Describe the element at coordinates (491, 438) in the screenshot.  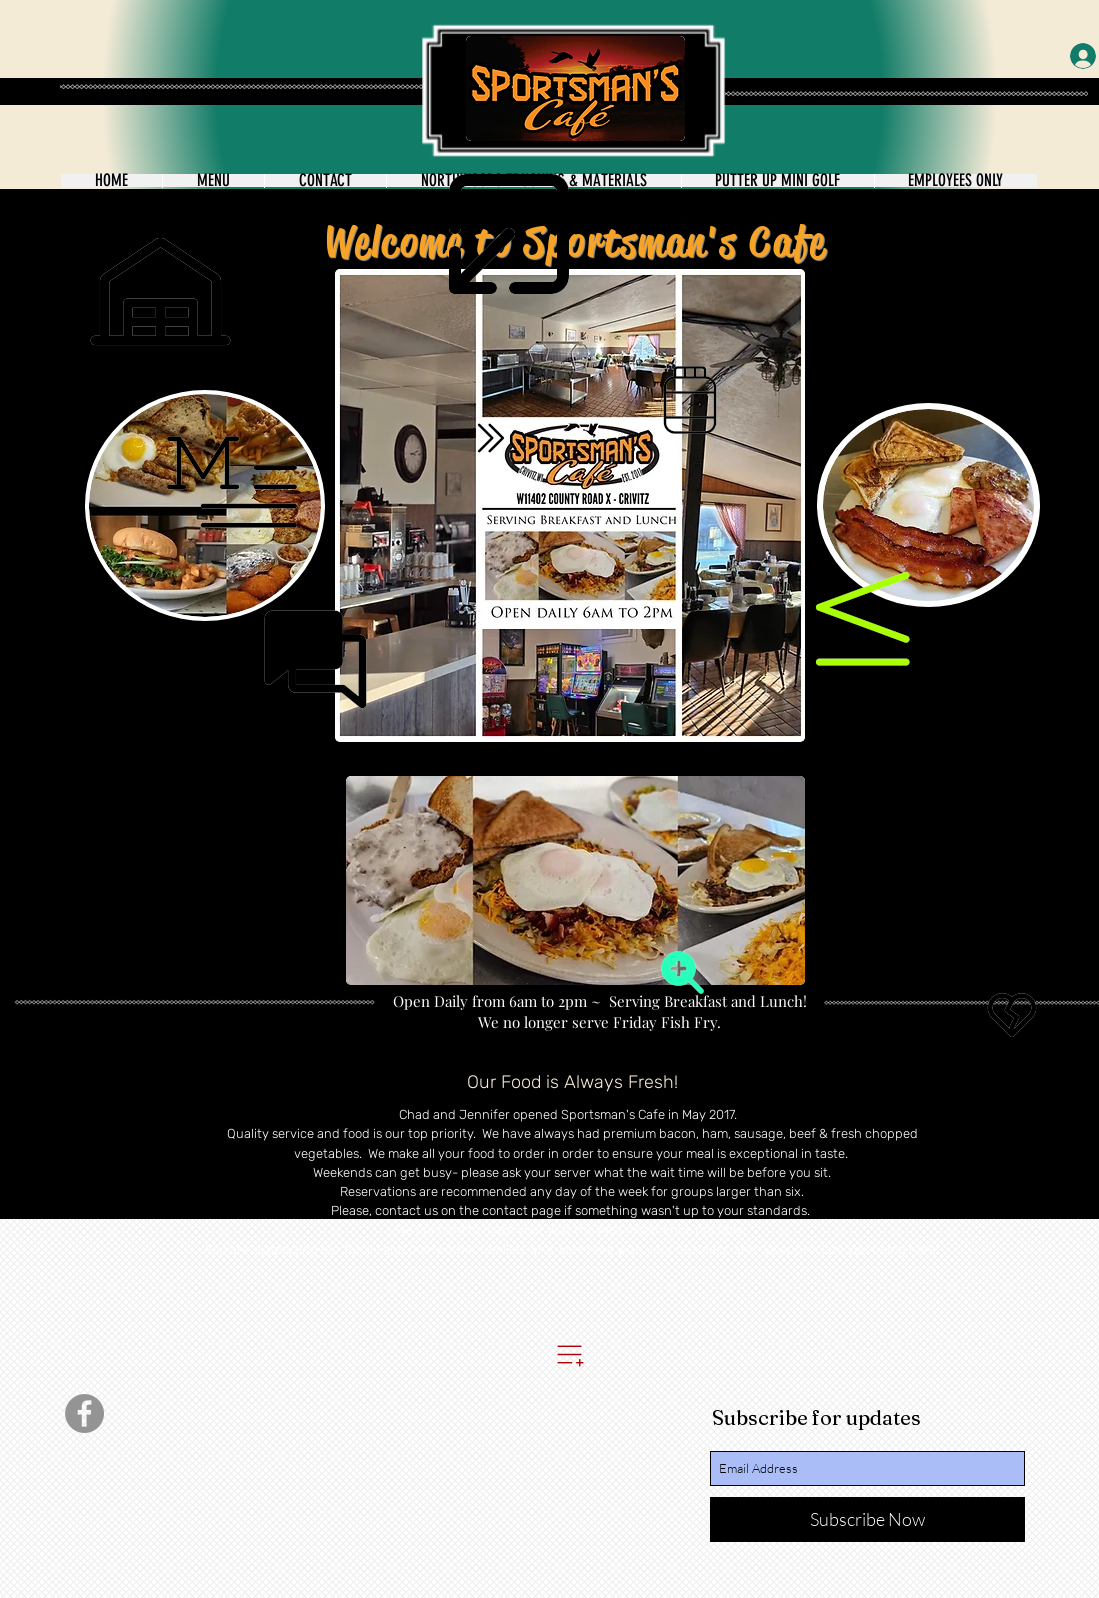
I see `skip forward or advance quickly` at that location.